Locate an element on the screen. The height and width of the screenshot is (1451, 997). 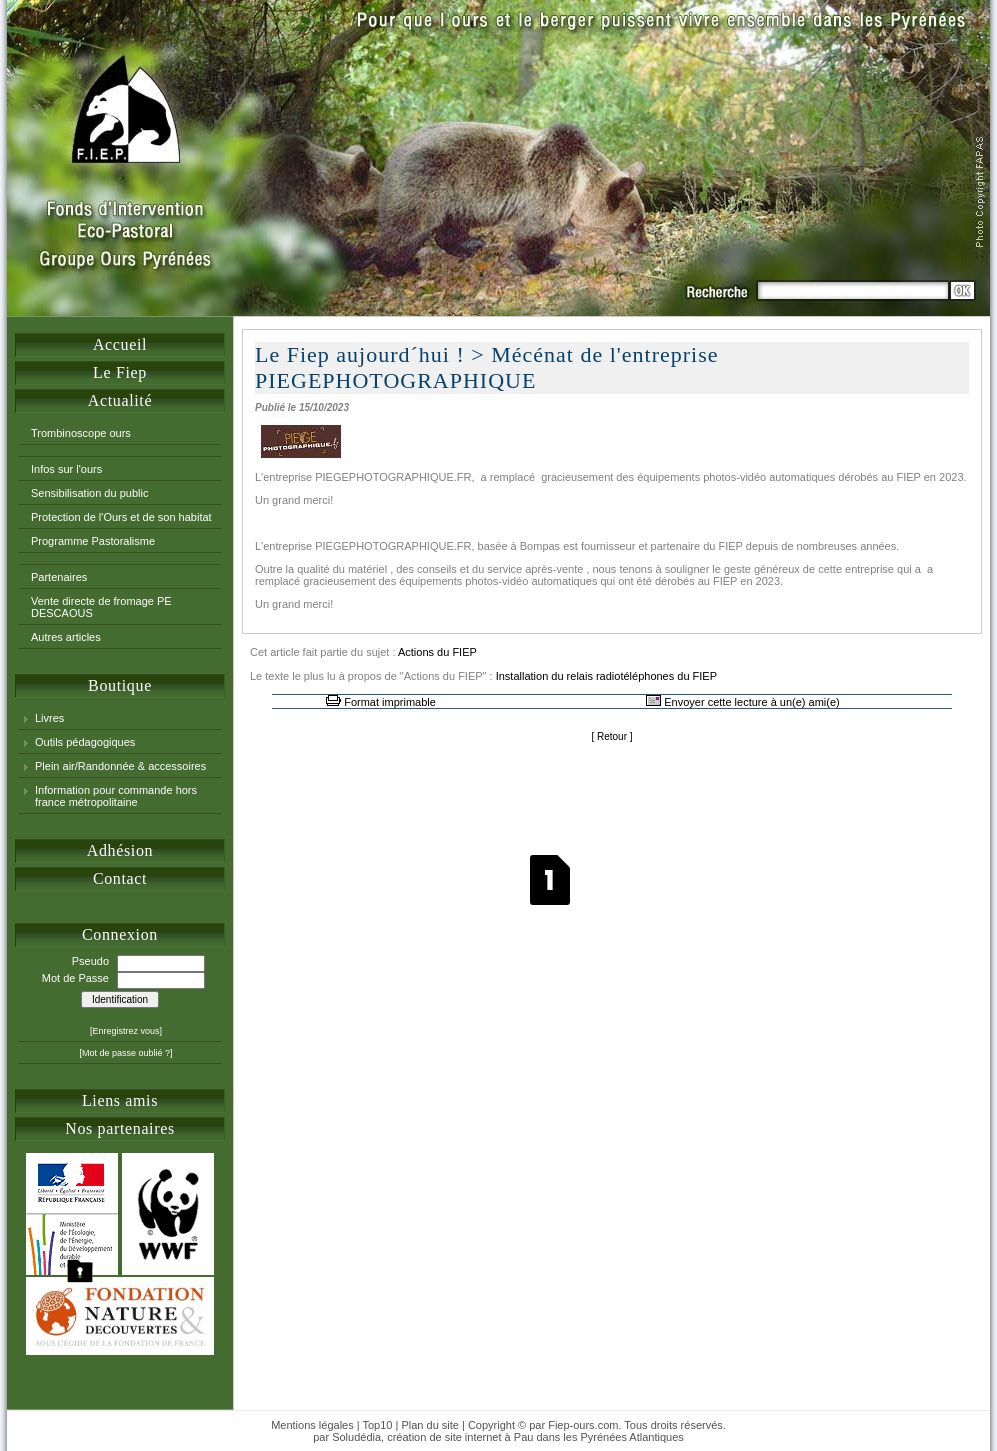
access a password-protected folder is located at coordinates (80, 1271).